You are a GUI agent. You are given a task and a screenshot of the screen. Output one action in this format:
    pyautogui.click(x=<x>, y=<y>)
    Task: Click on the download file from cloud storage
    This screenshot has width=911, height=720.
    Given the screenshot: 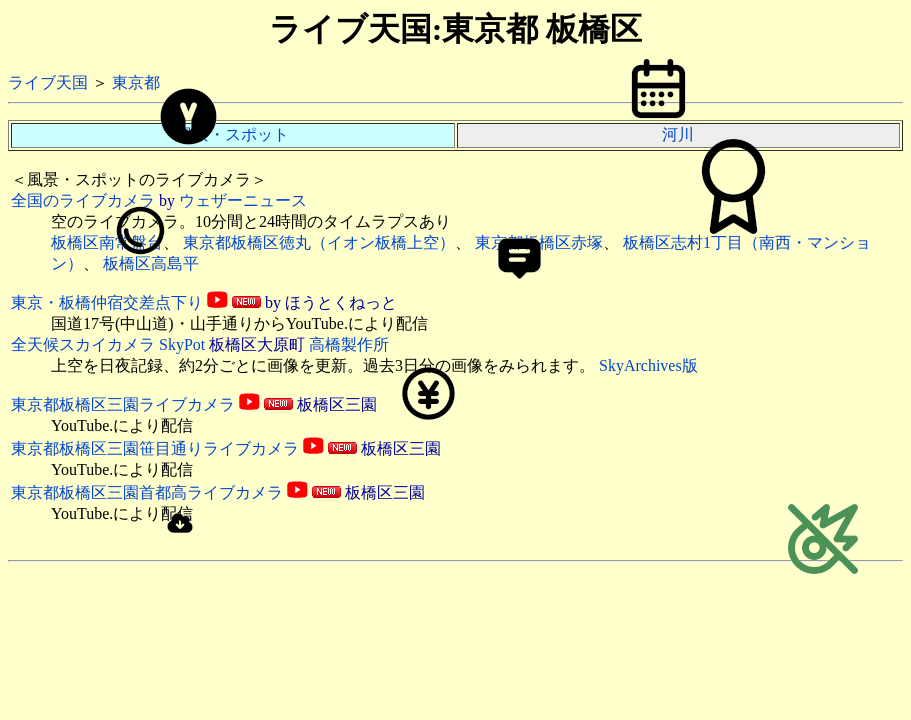 What is the action you would take?
    pyautogui.click(x=180, y=523)
    